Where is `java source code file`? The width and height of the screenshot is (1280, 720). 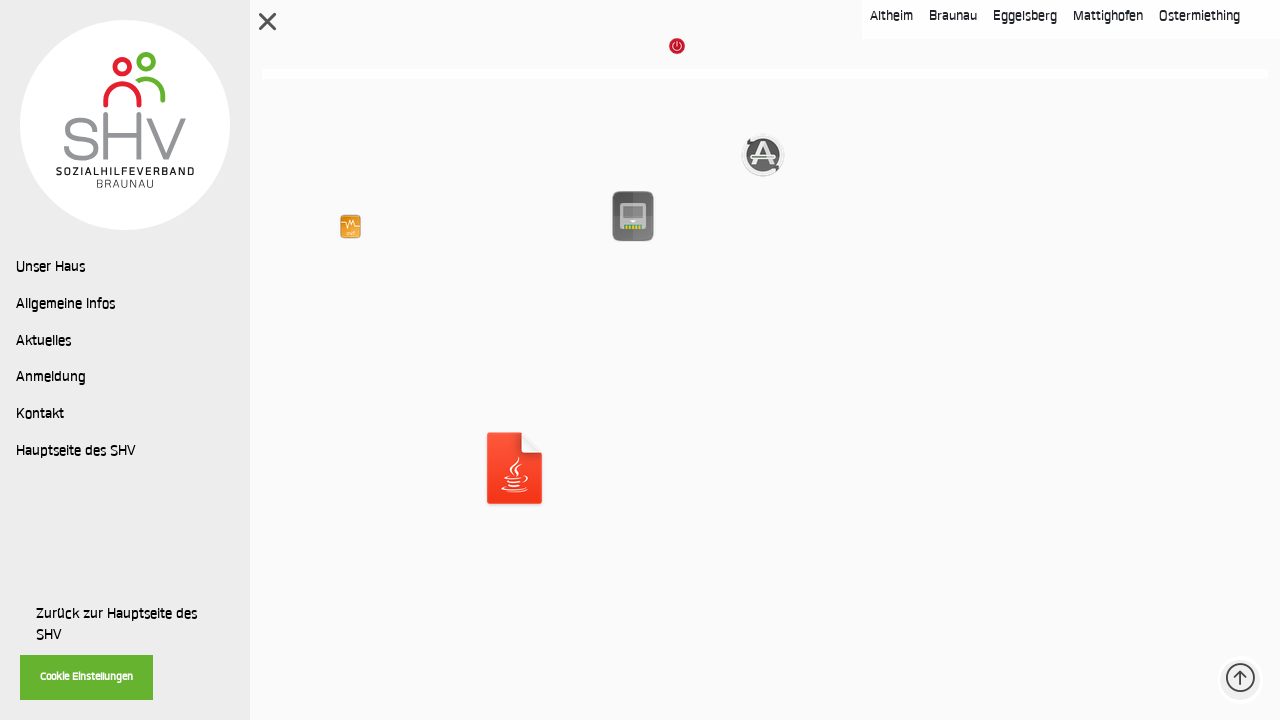
java source code file is located at coordinates (514, 469).